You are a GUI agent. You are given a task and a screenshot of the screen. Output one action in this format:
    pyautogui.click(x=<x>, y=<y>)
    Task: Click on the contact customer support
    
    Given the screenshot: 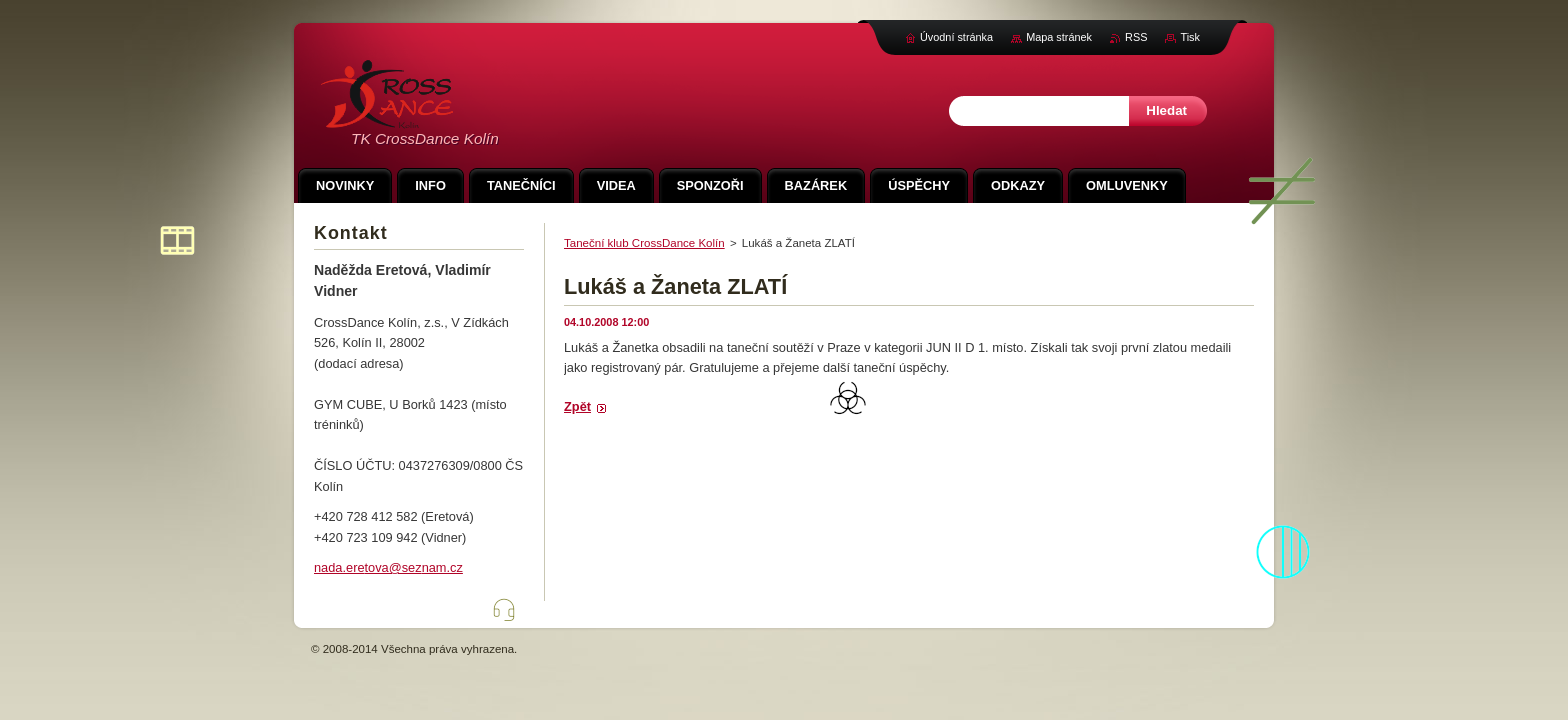 What is the action you would take?
    pyautogui.click(x=504, y=609)
    